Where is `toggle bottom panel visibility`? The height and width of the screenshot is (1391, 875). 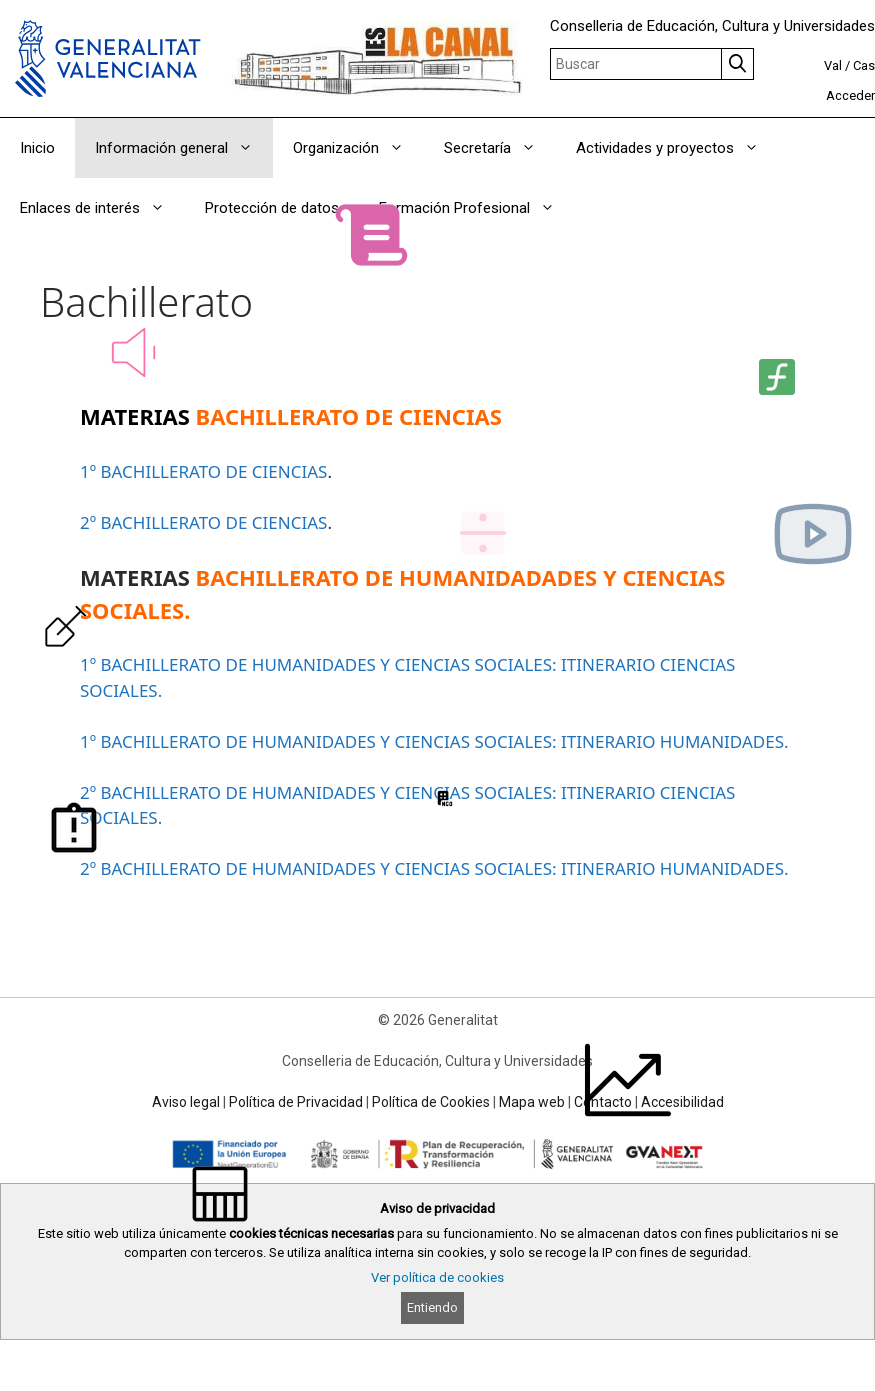
toggle bottom panel visibility is located at coordinates (220, 1194).